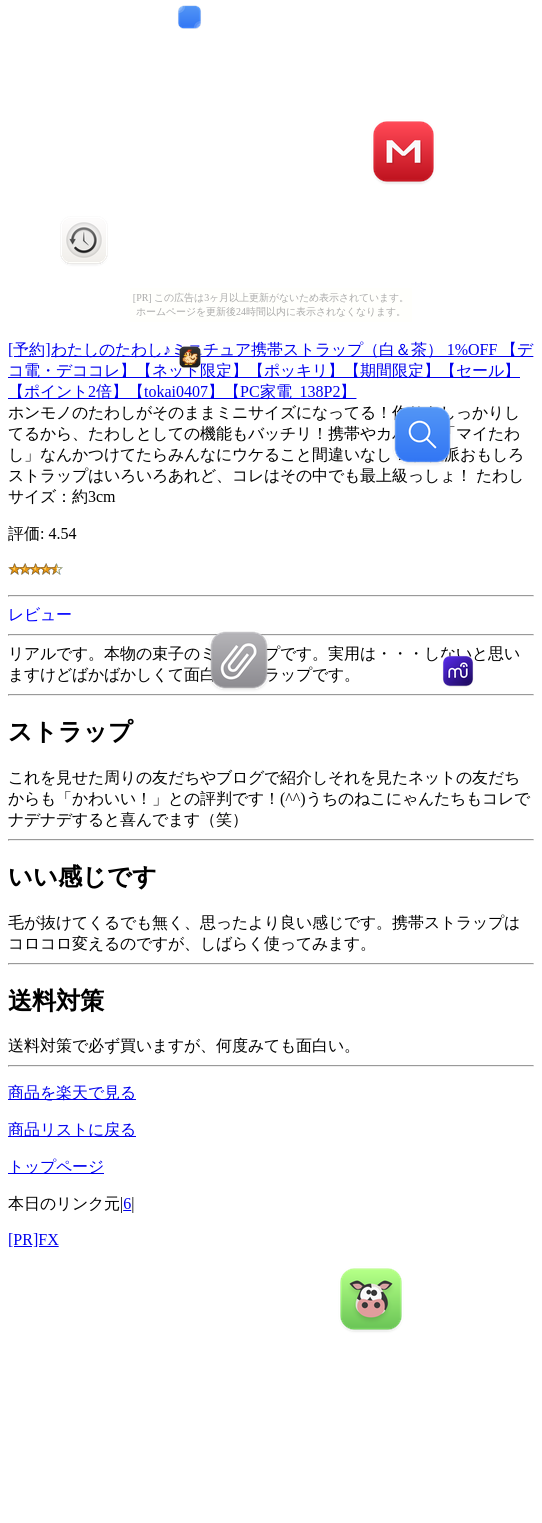  What do you see at coordinates (371, 1299) in the screenshot?
I see `open the calf audio plugin suite` at bounding box center [371, 1299].